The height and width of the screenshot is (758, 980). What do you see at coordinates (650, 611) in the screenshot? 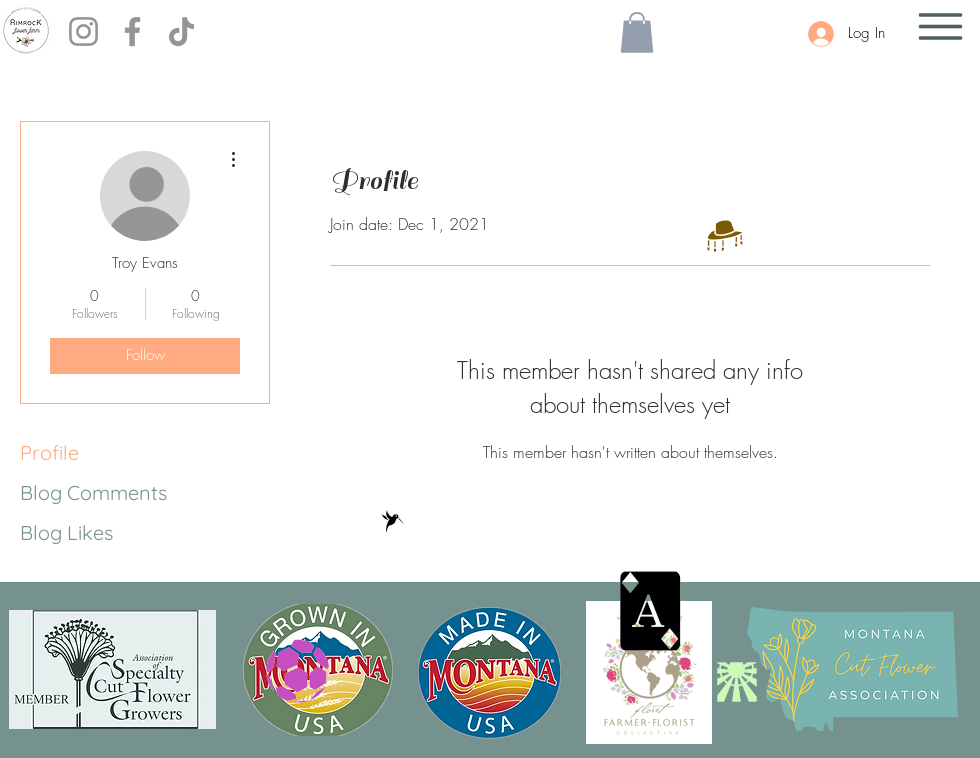
I see `play a card game or access casino games` at bounding box center [650, 611].